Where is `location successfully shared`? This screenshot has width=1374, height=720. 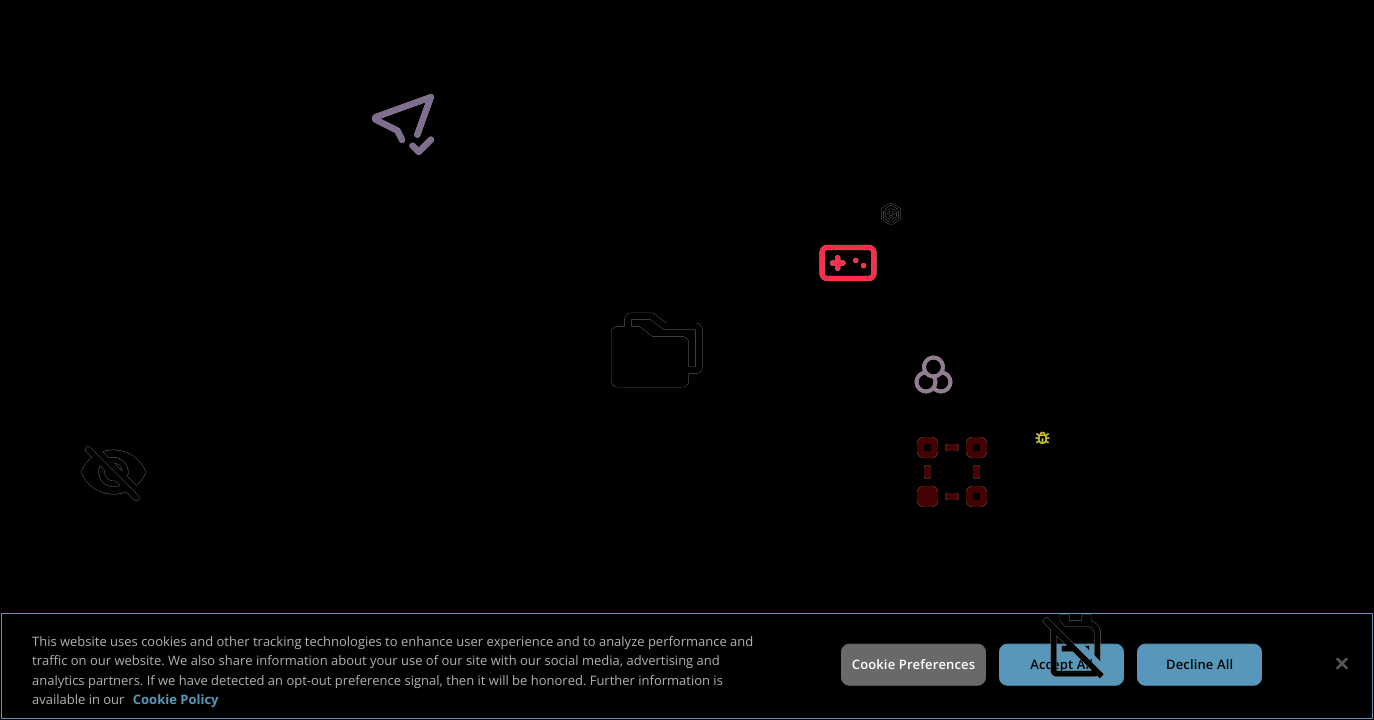 location successfully shared is located at coordinates (403, 124).